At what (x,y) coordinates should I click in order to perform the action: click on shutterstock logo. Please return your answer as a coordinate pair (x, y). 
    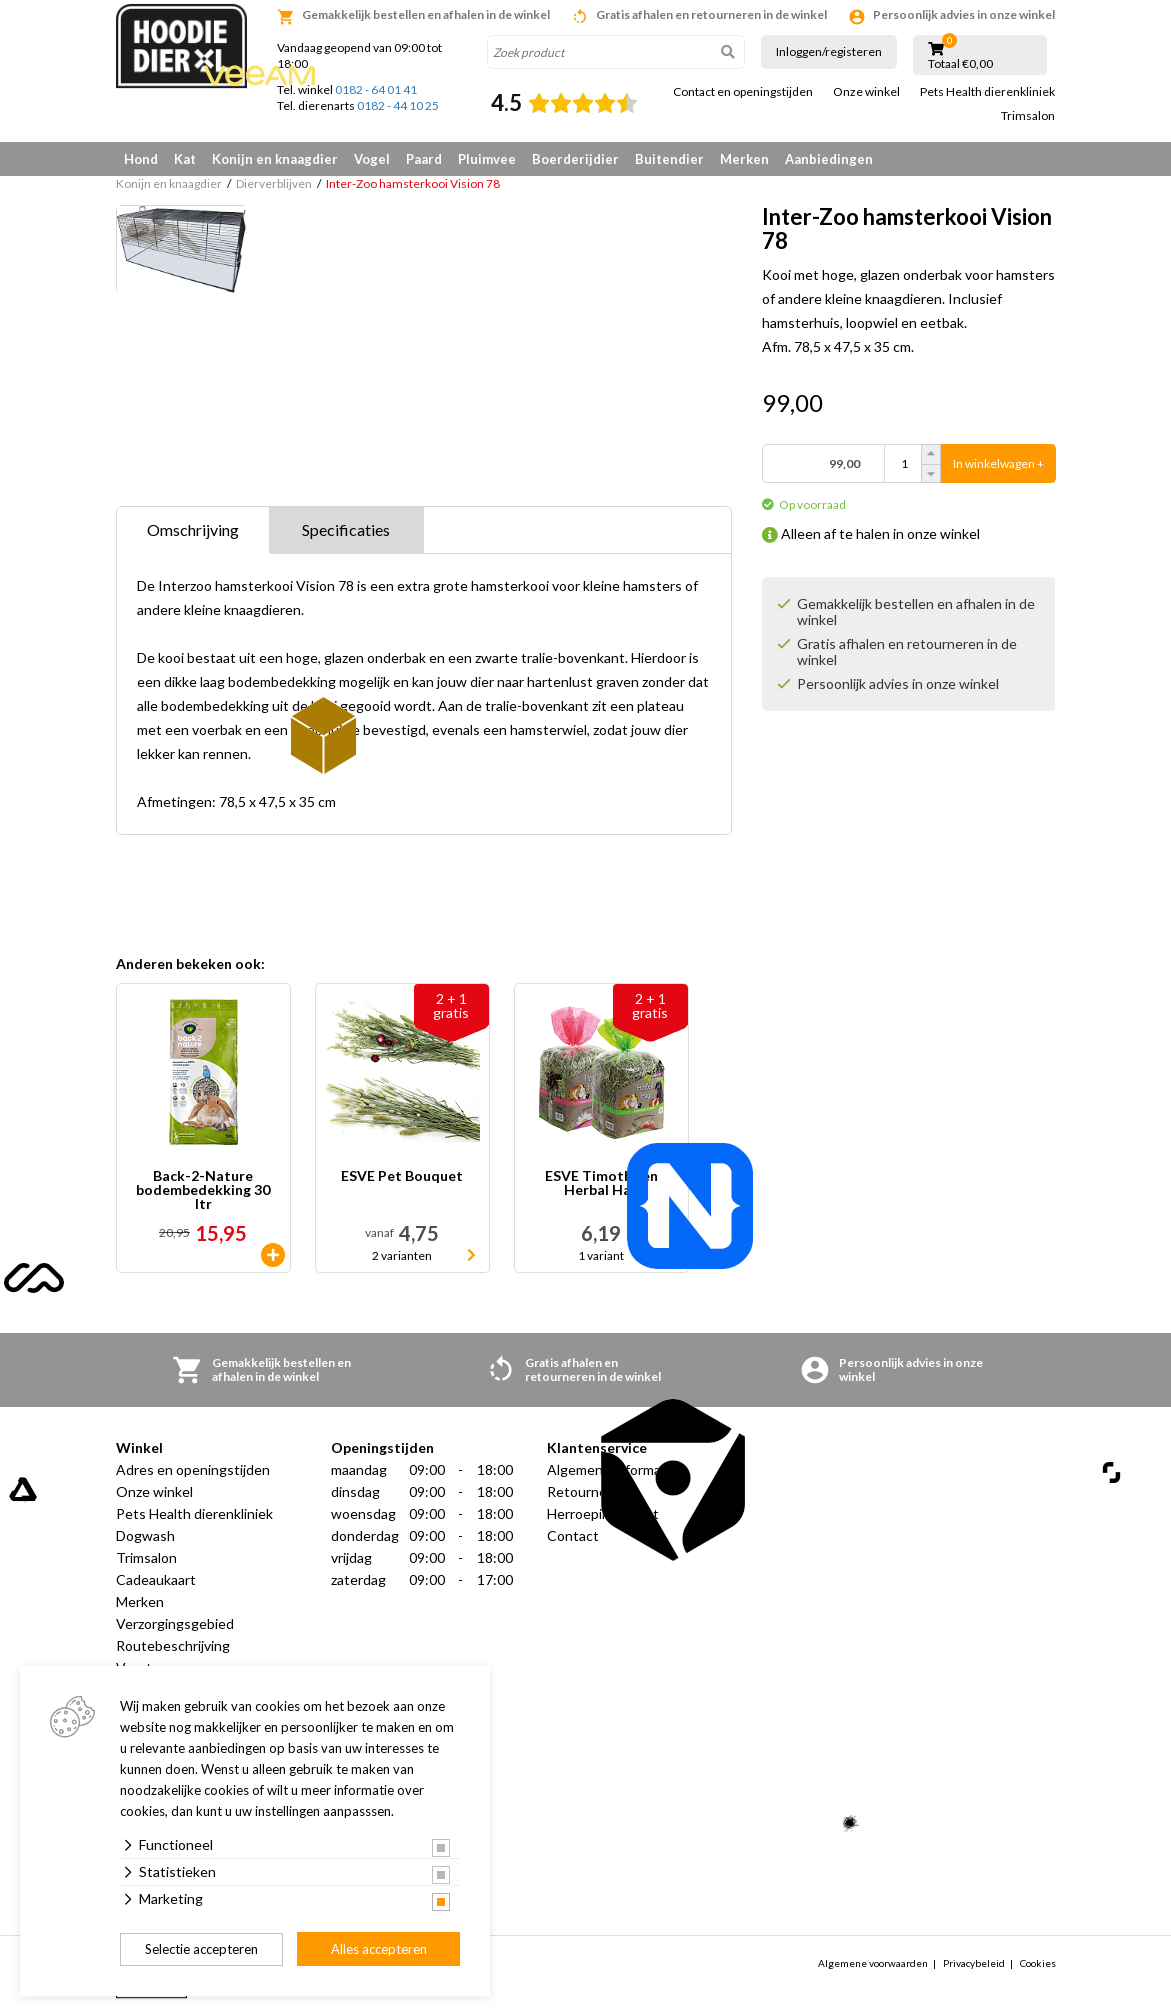
    Looking at the image, I should click on (1111, 1472).